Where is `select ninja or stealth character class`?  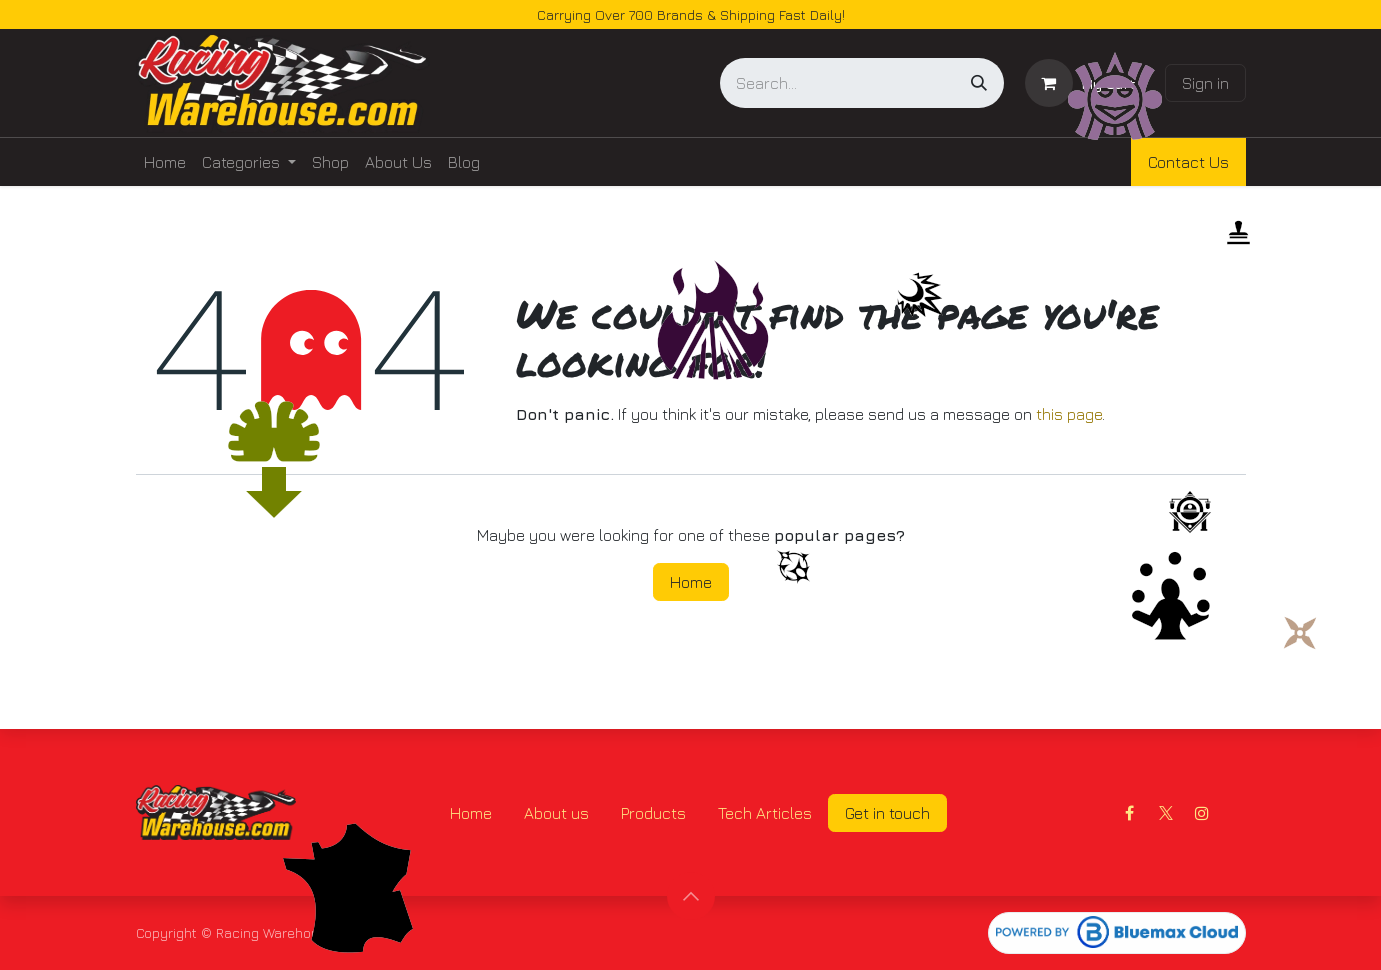 select ninja or stealth character class is located at coordinates (1300, 633).